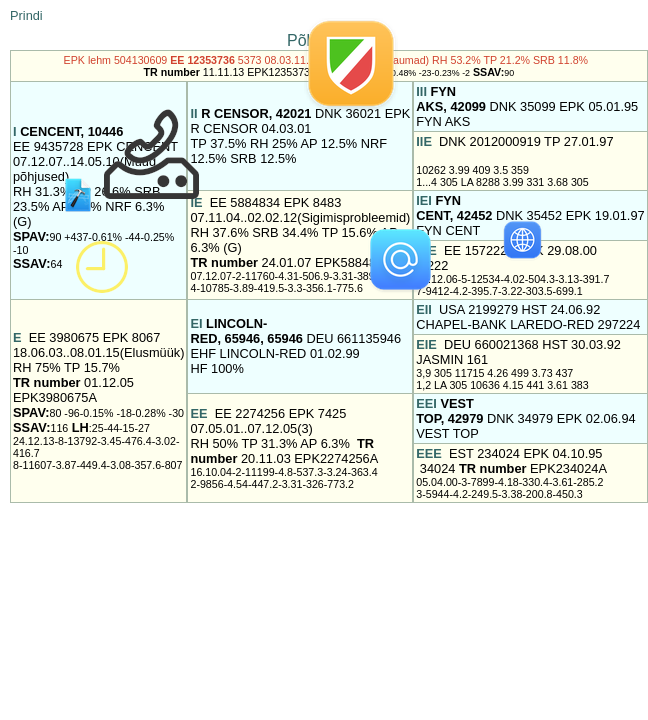 The width and height of the screenshot is (648, 720). What do you see at coordinates (102, 267) in the screenshot?
I see `access date and time settings` at bounding box center [102, 267].